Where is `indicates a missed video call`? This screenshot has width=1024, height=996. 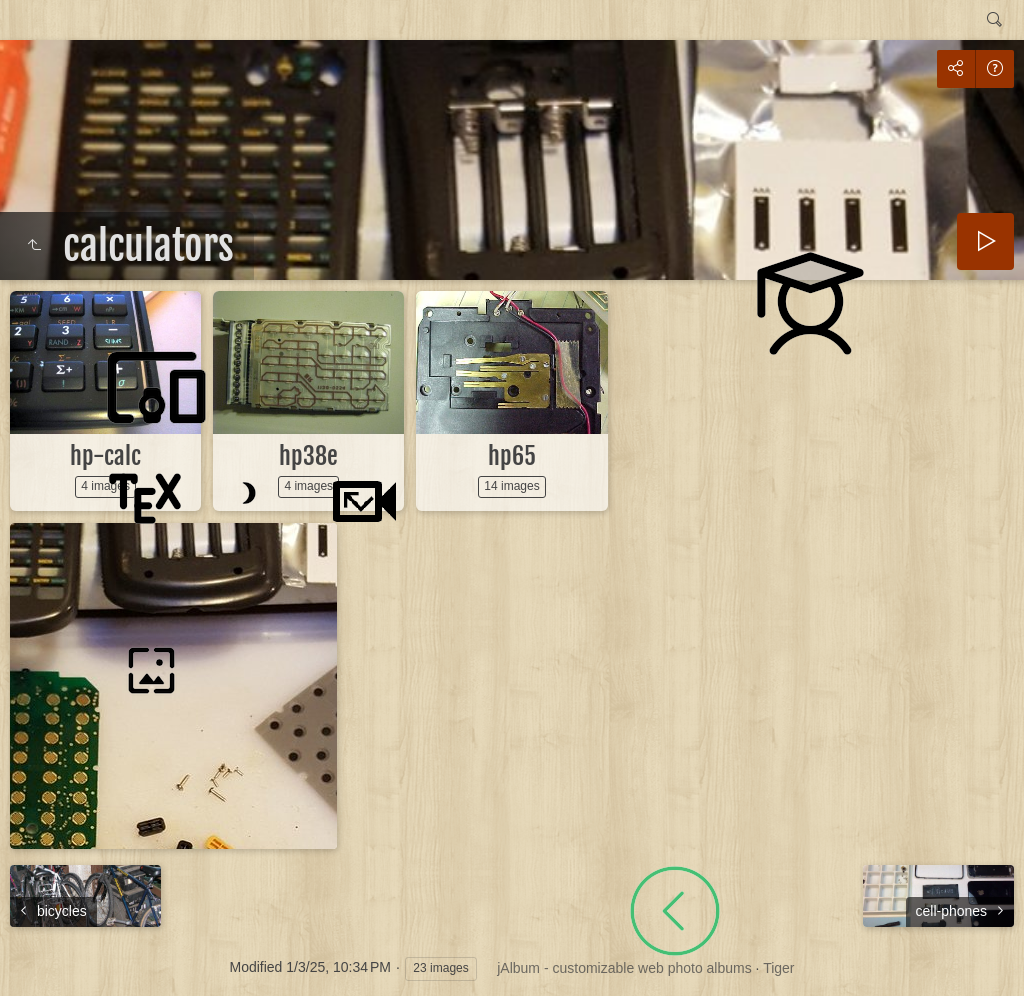 indicates a missed video call is located at coordinates (364, 501).